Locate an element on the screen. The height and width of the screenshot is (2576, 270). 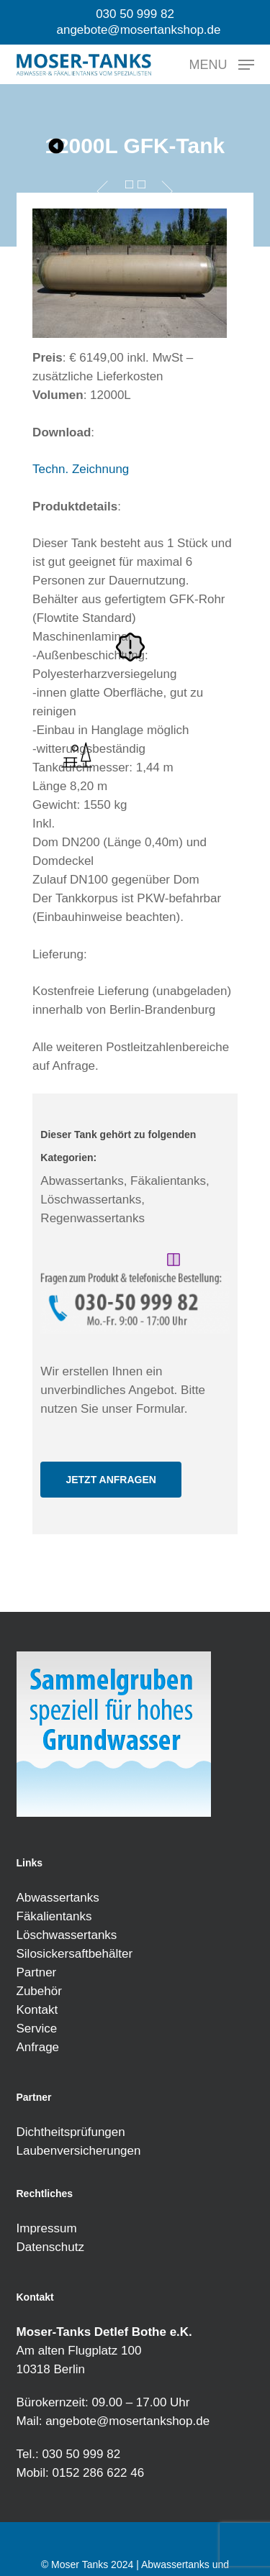
view nearby parks or green spaces is located at coordinates (76, 756).